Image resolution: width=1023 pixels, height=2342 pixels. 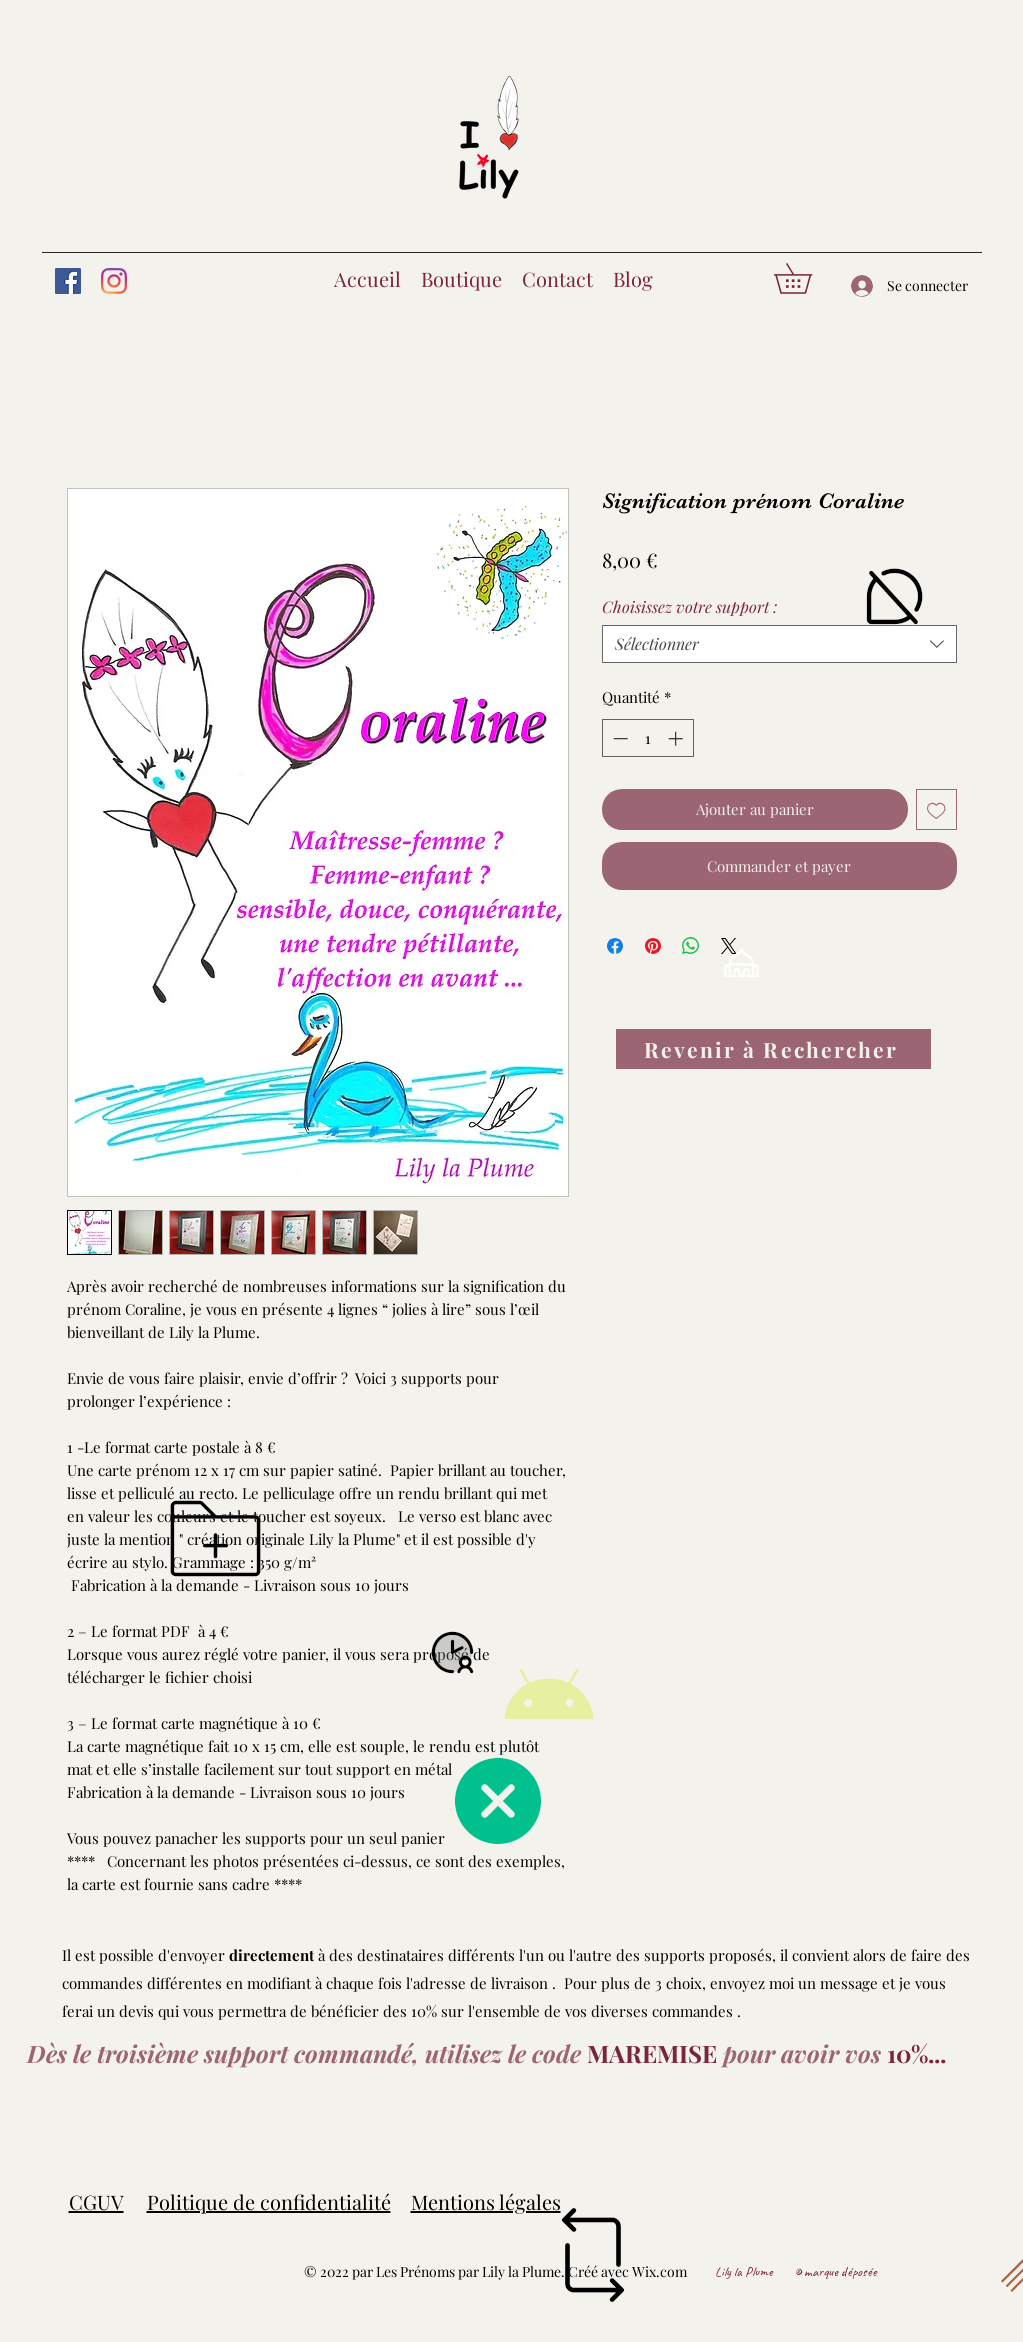 What do you see at coordinates (741, 964) in the screenshot?
I see `find nearby mosques` at bounding box center [741, 964].